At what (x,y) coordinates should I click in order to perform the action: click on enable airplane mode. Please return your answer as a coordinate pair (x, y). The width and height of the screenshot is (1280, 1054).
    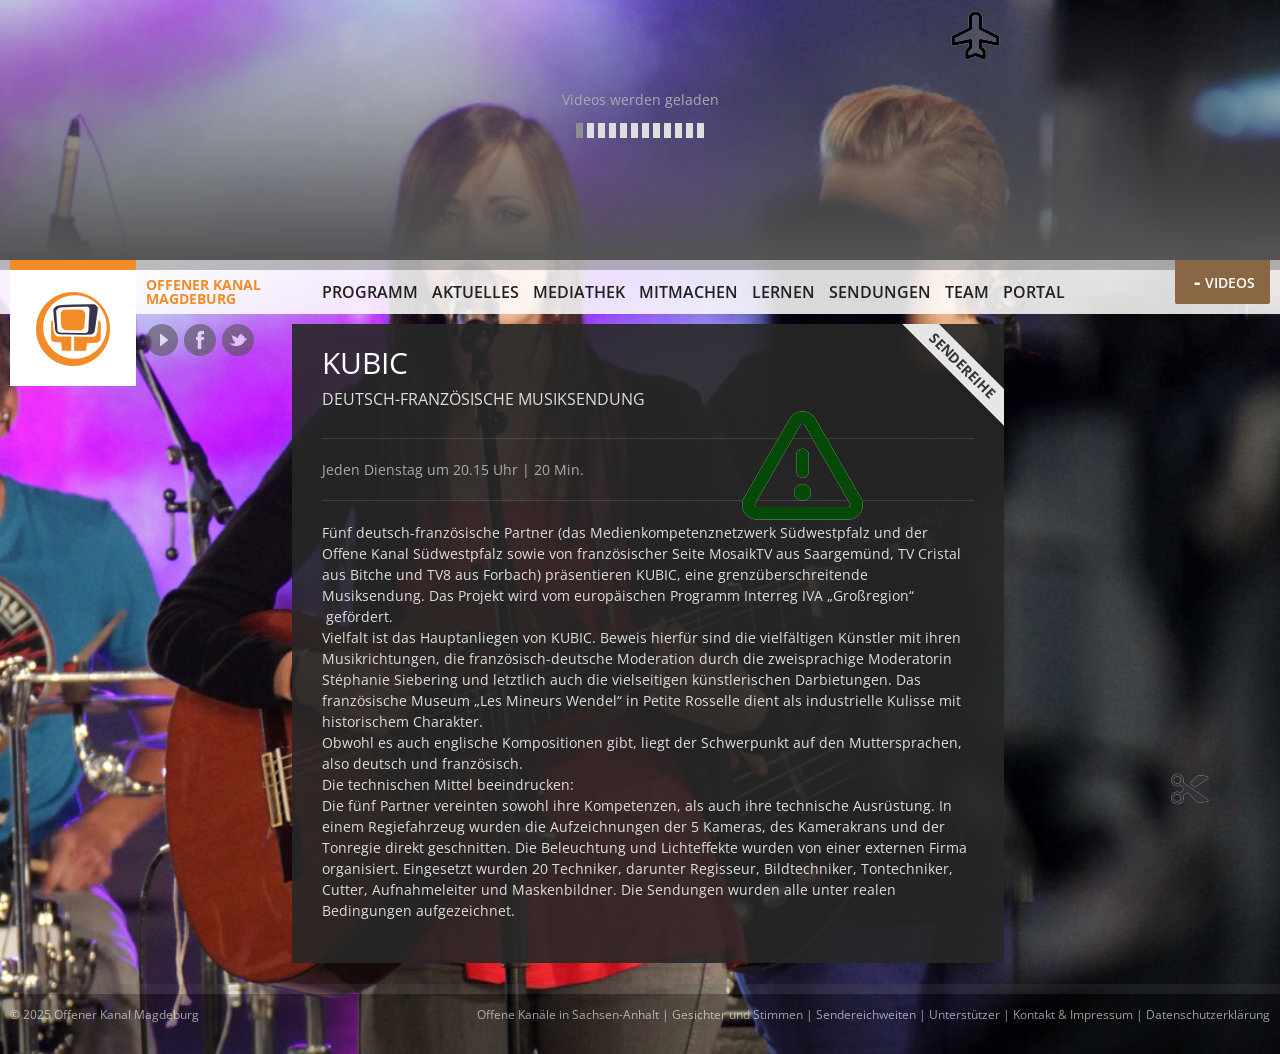
    Looking at the image, I should click on (975, 35).